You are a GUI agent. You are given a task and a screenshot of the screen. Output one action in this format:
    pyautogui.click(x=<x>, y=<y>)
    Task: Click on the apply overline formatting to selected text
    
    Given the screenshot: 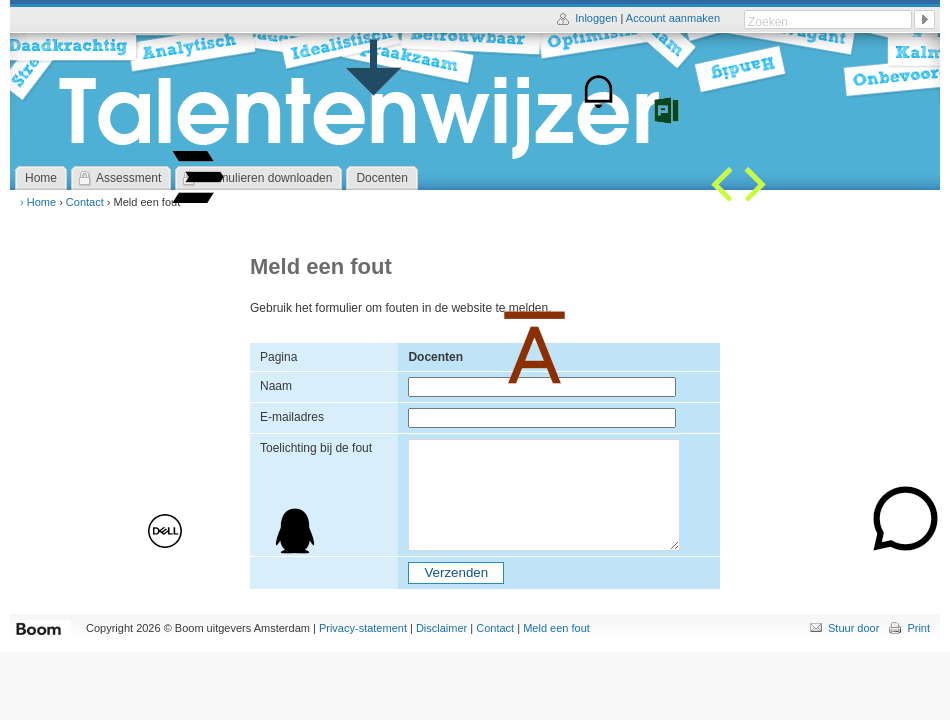 What is the action you would take?
    pyautogui.click(x=534, y=345)
    